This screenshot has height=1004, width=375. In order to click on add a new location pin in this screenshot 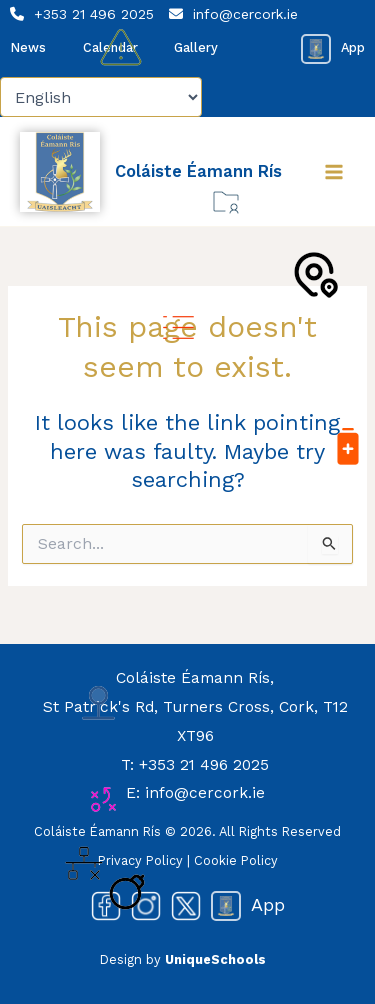, I will do `click(314, 274)`.